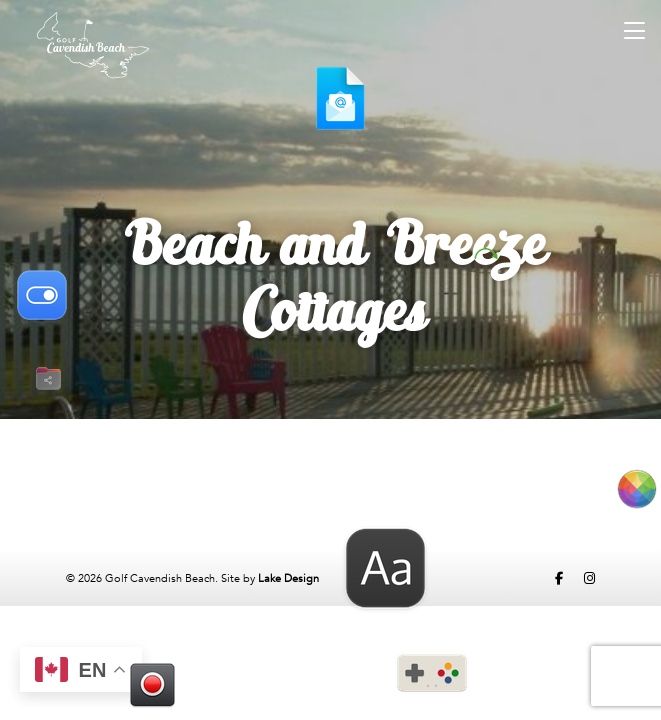 The height and width of the screenshot is (720, 661). Describe the element at coordinates (340, 99) in the screenshot. I see `an email message file or .eml attachment` at that location.